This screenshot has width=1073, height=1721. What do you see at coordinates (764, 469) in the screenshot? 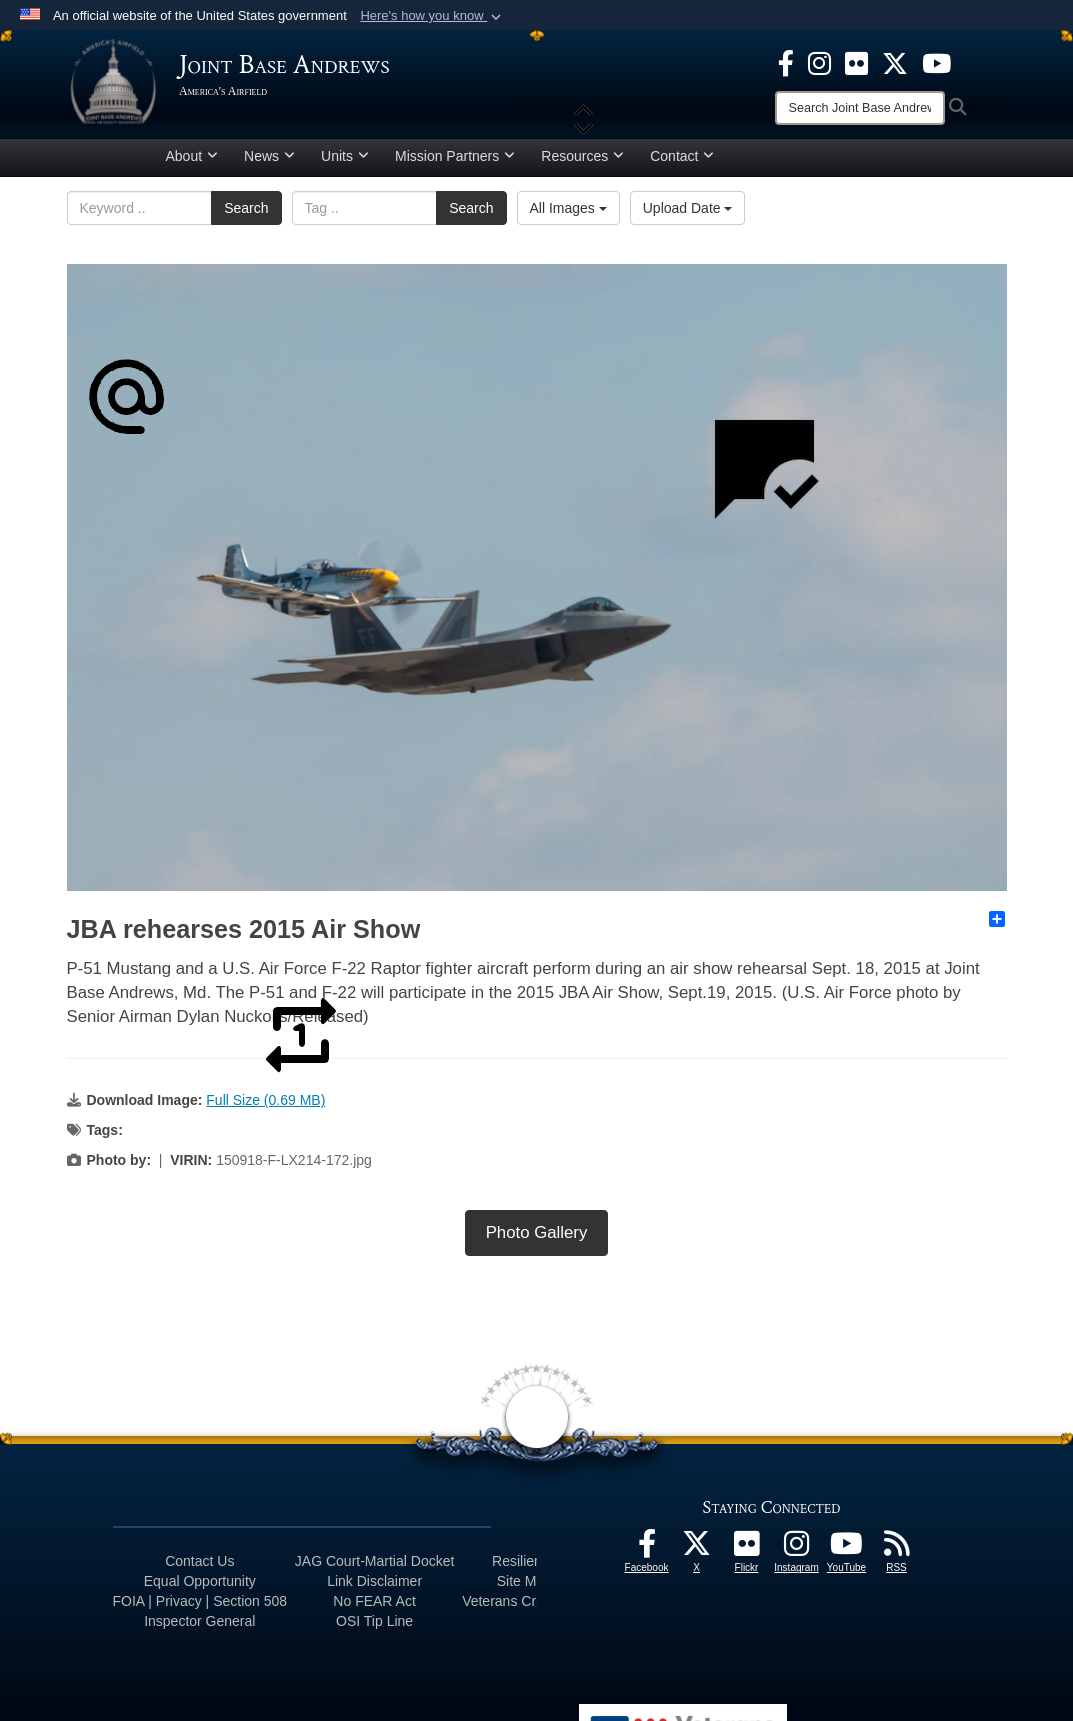
I see `message has been read` at bounding box center [764, 469].